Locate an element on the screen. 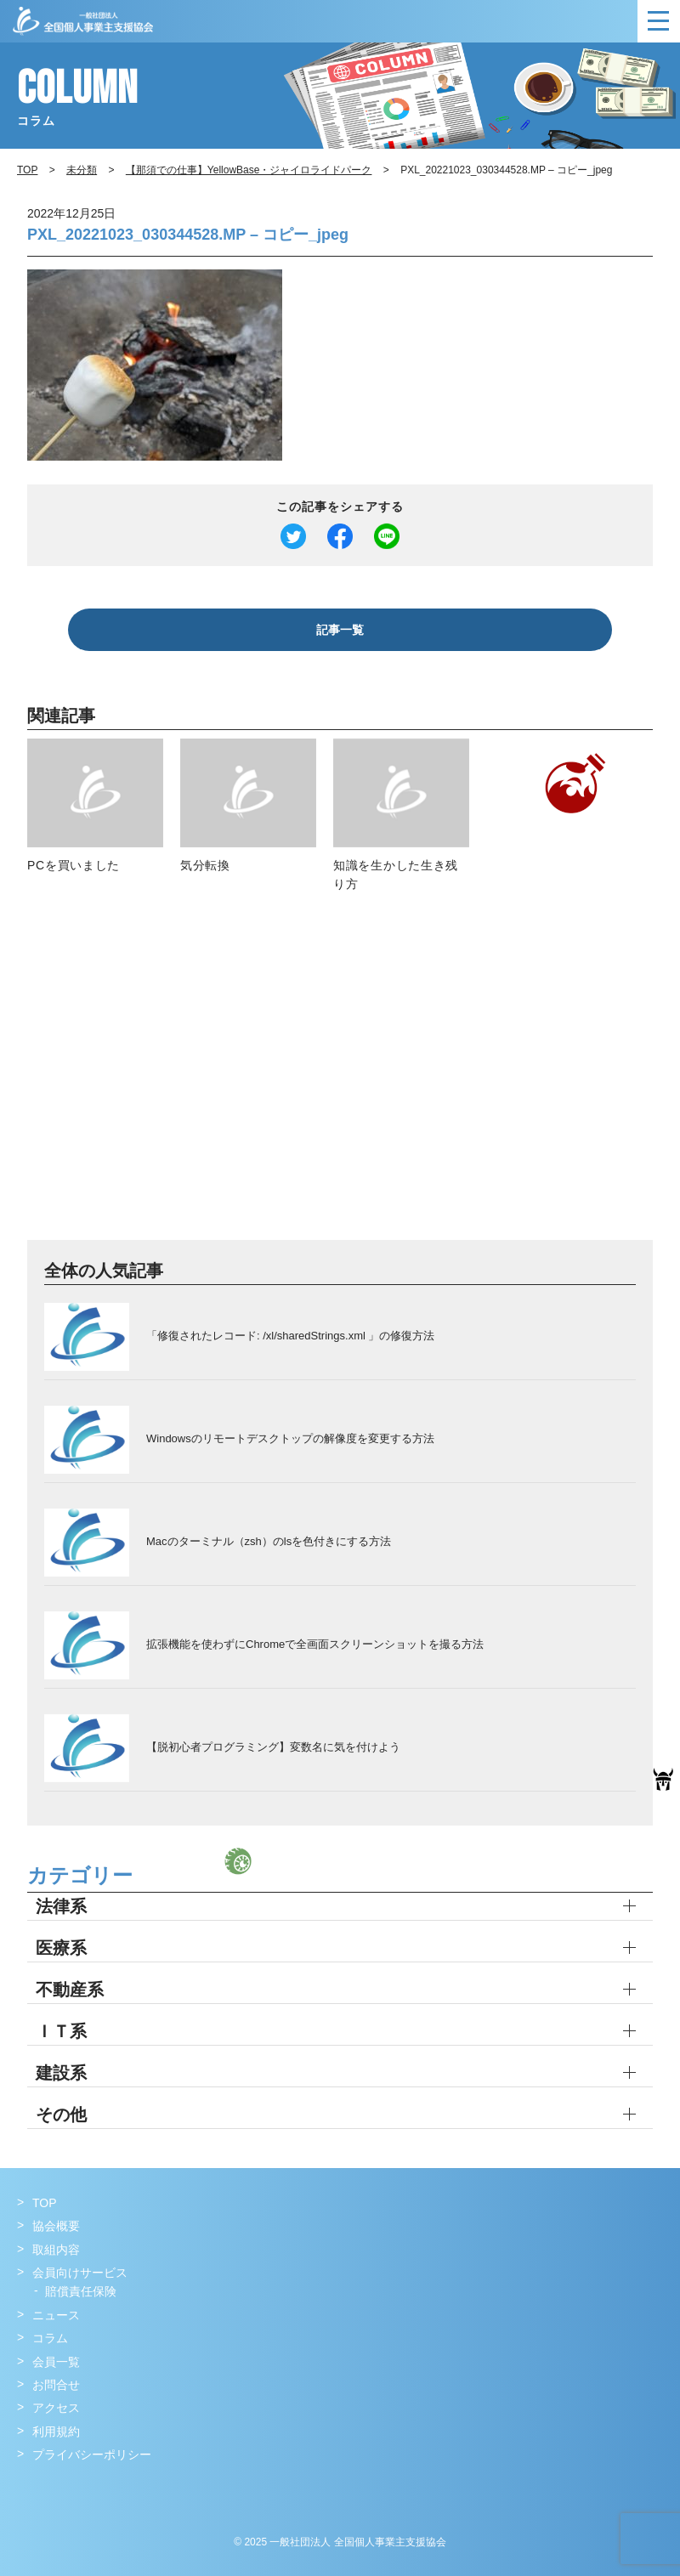 The height and width of the screenshot is (2576, 680). select viking or warrior character class is located at coordinates (663, 1779).